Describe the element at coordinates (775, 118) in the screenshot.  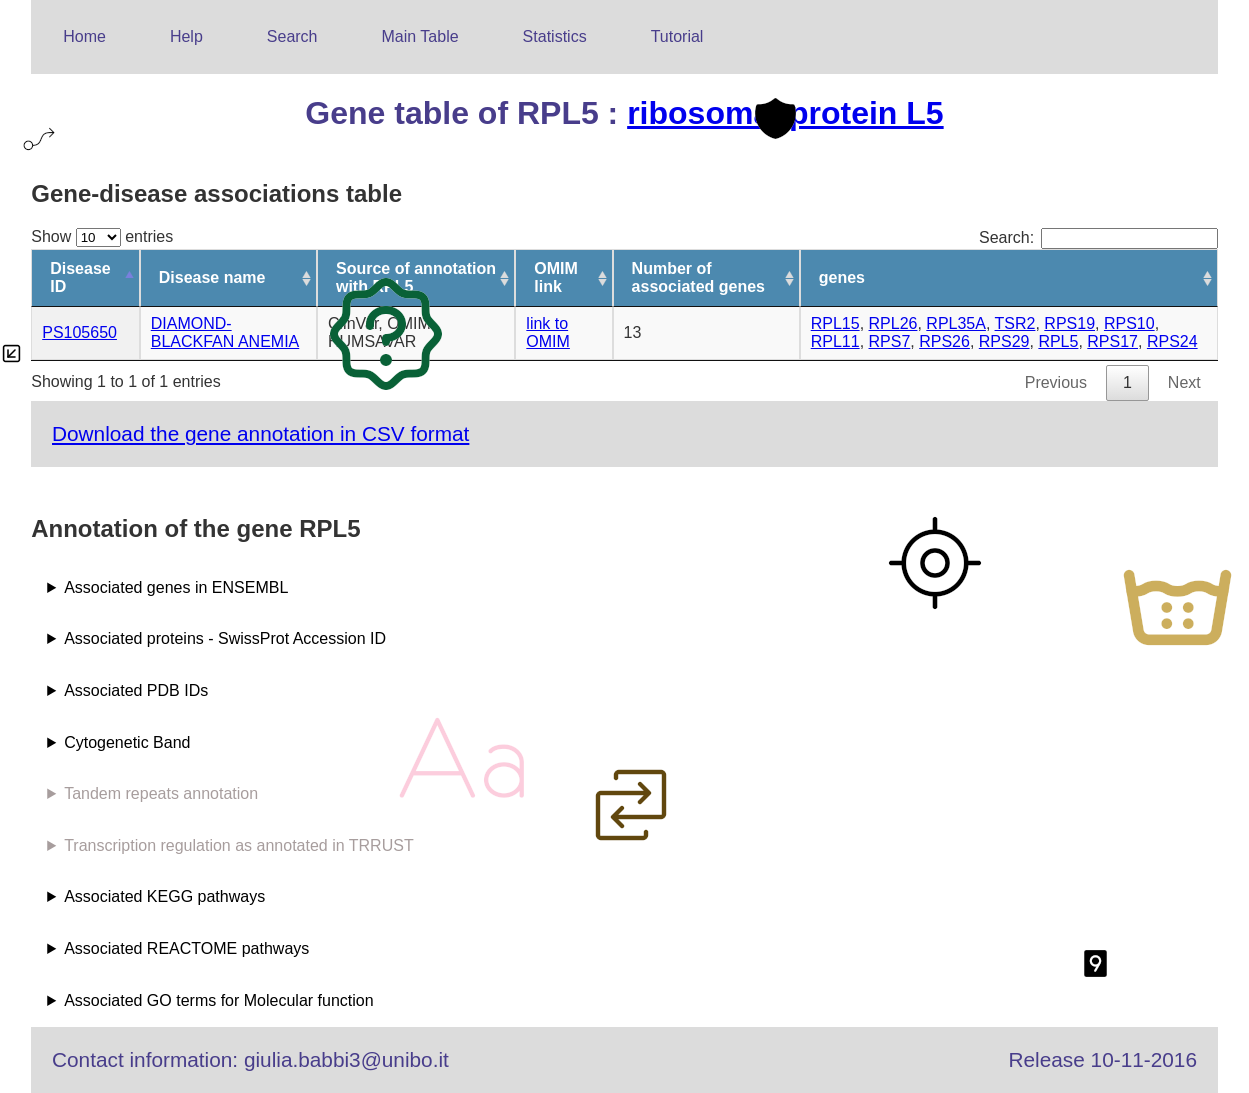
I see `access security settings` at that location.